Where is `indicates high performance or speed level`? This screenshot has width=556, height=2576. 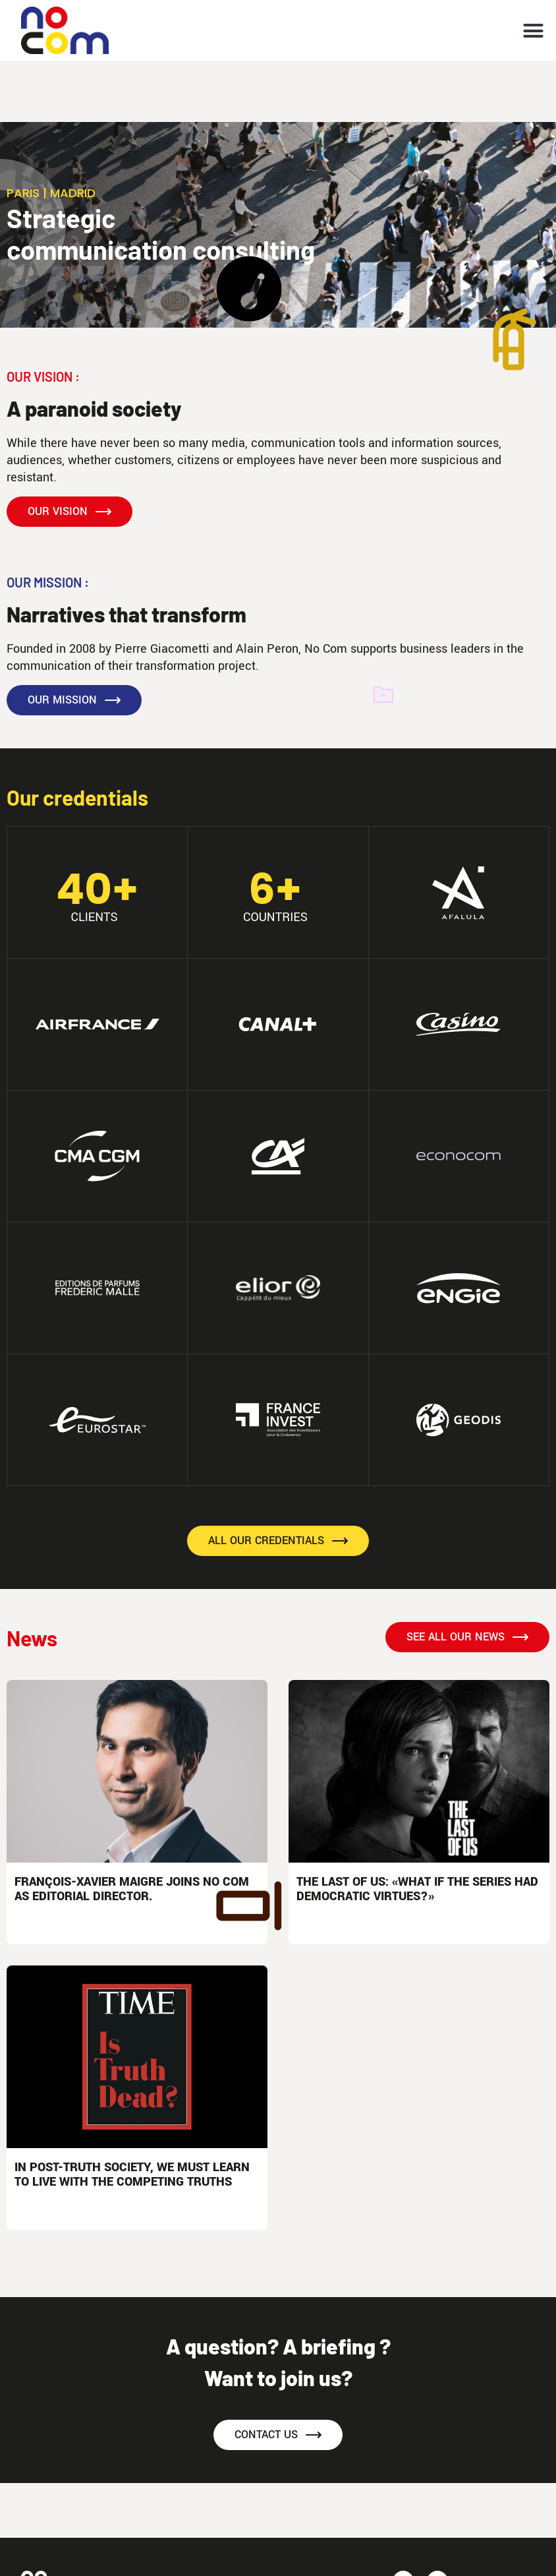 indicates high performance or speed level is located at coordinates (249, 289).